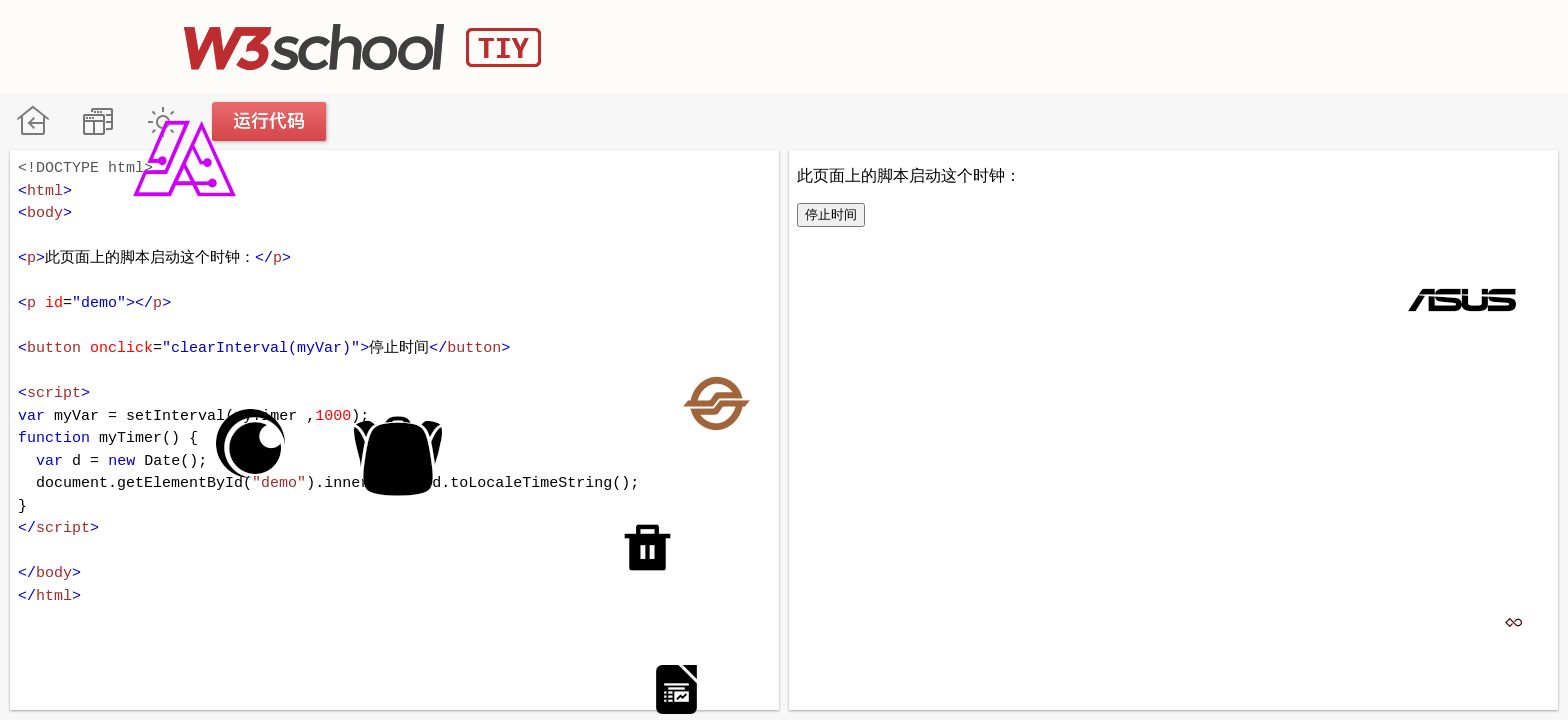 This screenshot has width=1568, height=720. Describe the element at coordinates (1462, 300) in the screenshot. I see `asus brand identifier` at that location.